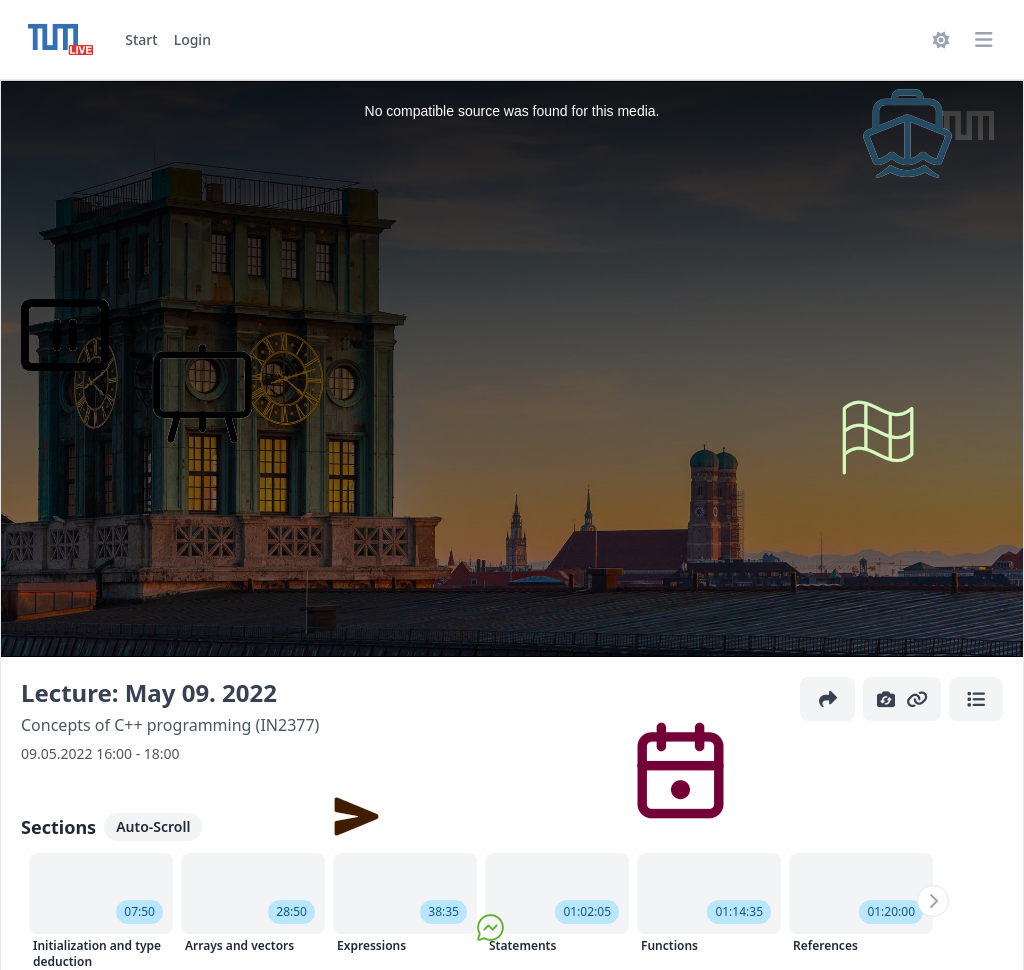 This screenshot has width=1024, height=970. What do you see at coordinates (202, 393) in the screenshot?
I see `open presentation or slideshow mode` at bounding box center [202, 393].